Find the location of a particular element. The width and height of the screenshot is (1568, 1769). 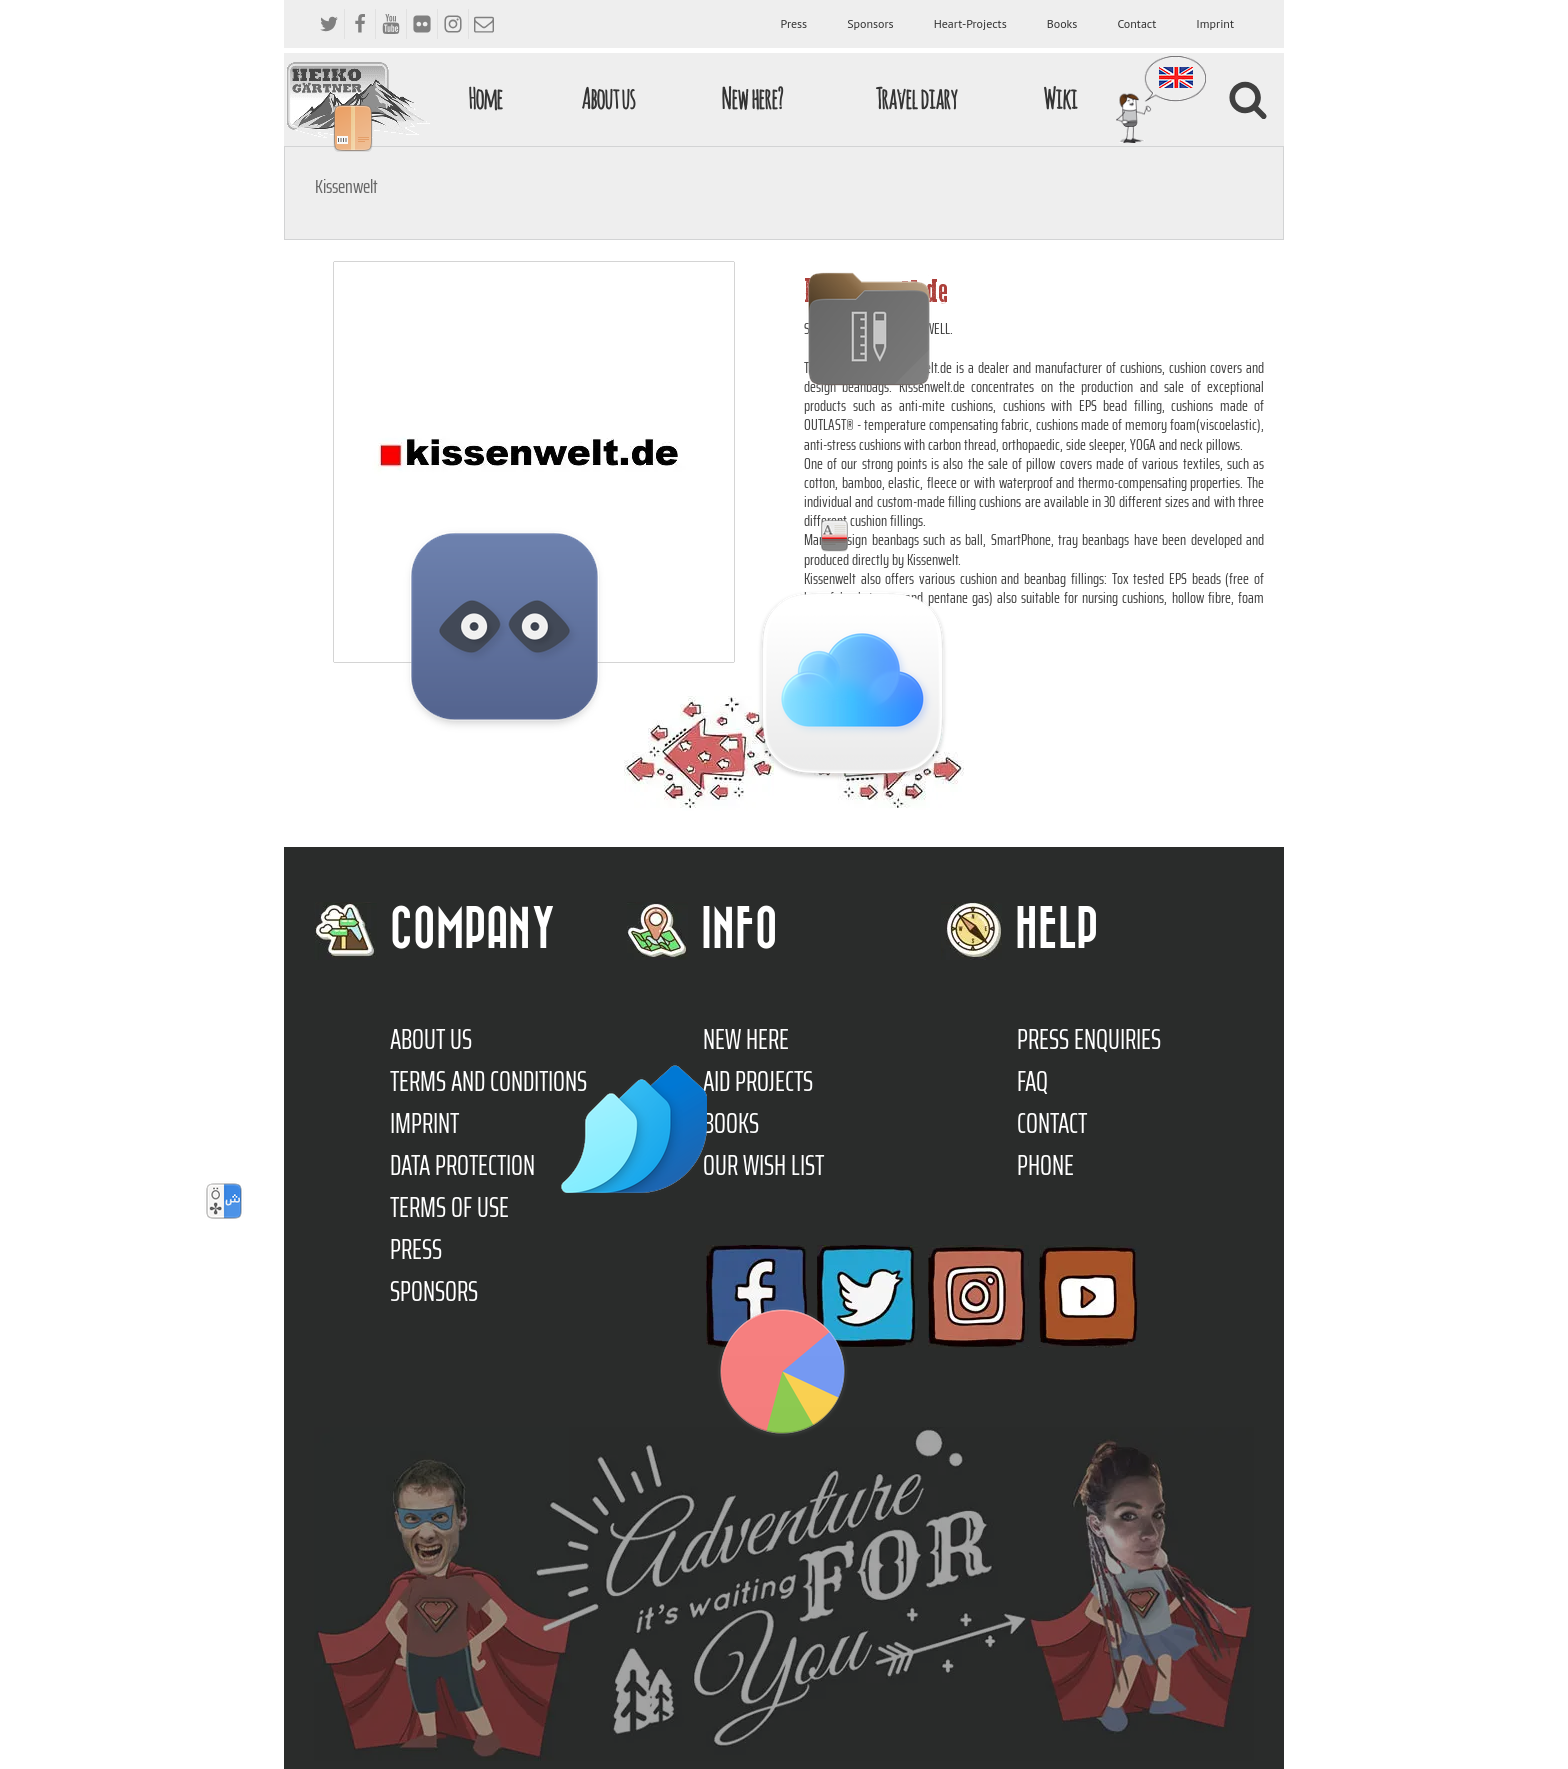

open iCloud+ settings and storage management is located at coordinates (852, 683).